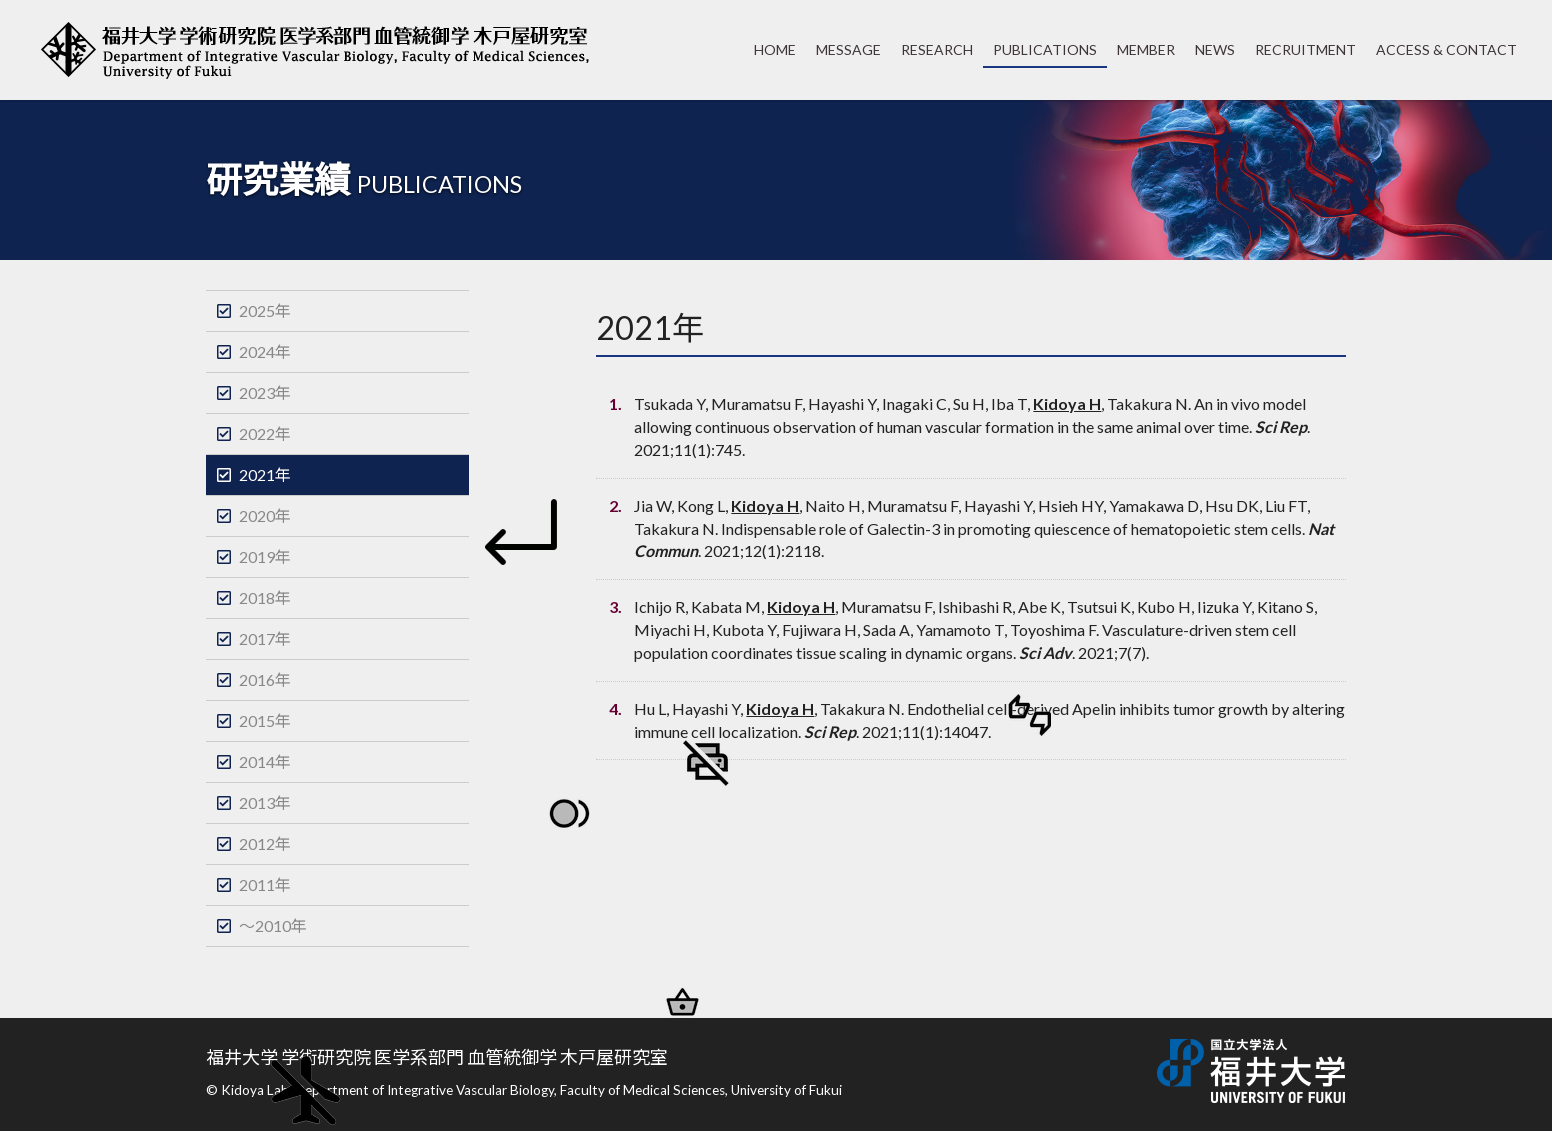 The image size is (1552, 1131). What do you see at coordinates (1030, 715) in the screenshot?
I see `rate or provide feedback` at bounding box center [1030, 715].